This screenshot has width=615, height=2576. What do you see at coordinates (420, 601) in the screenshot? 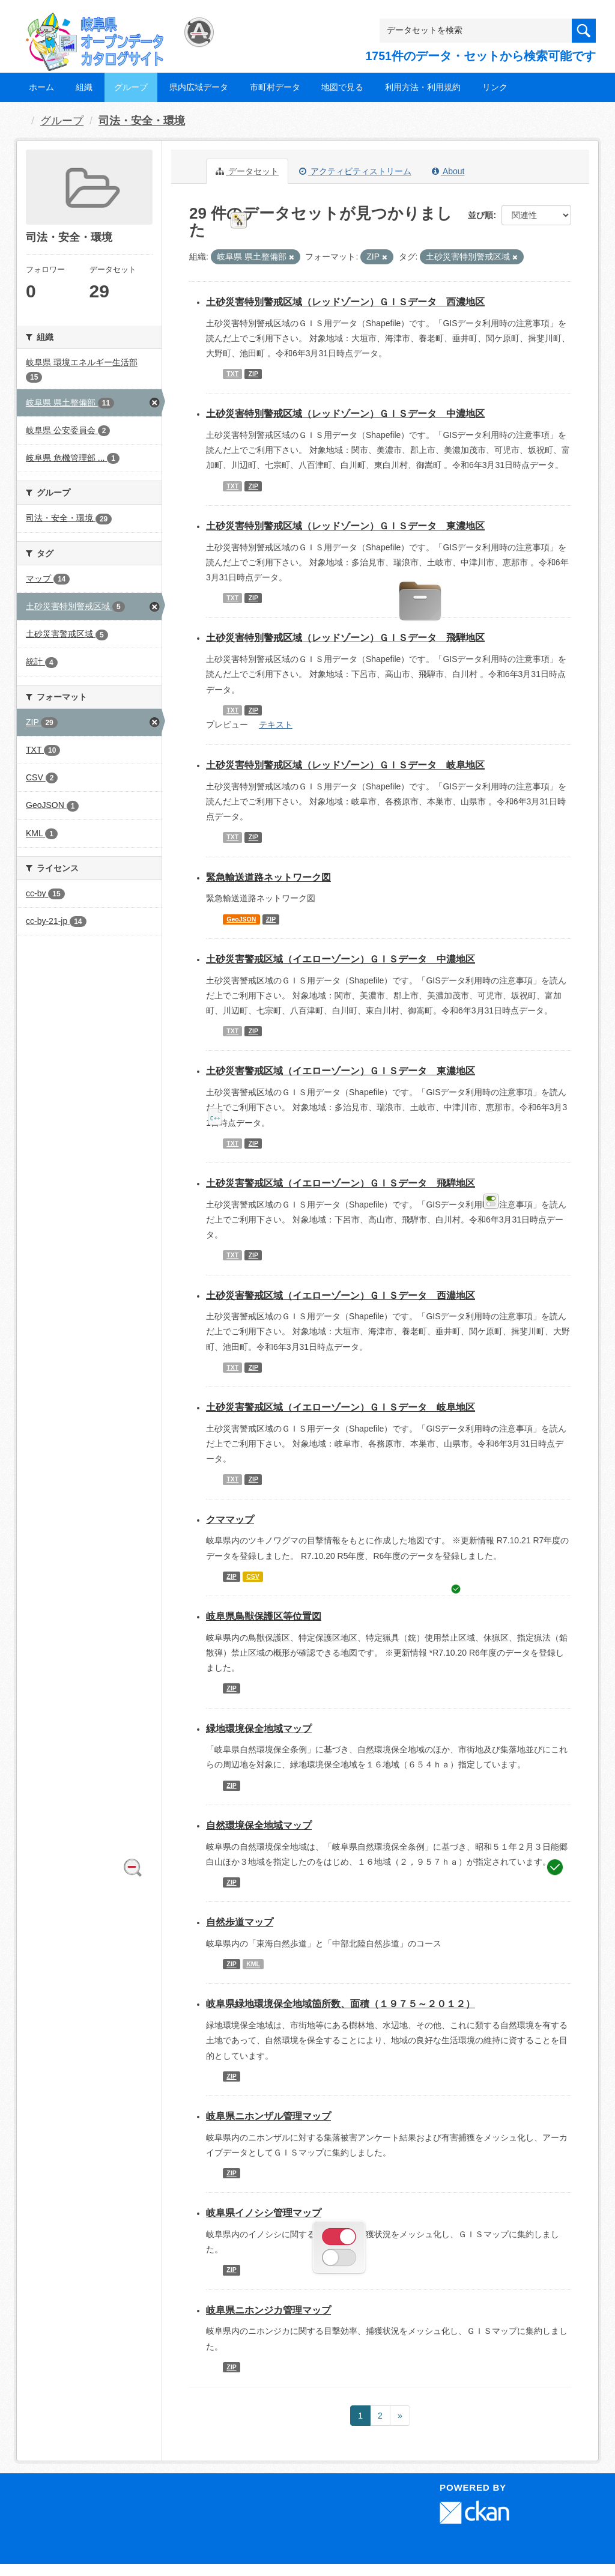
I see `open the file manager application` at bounding box center [420, 601].